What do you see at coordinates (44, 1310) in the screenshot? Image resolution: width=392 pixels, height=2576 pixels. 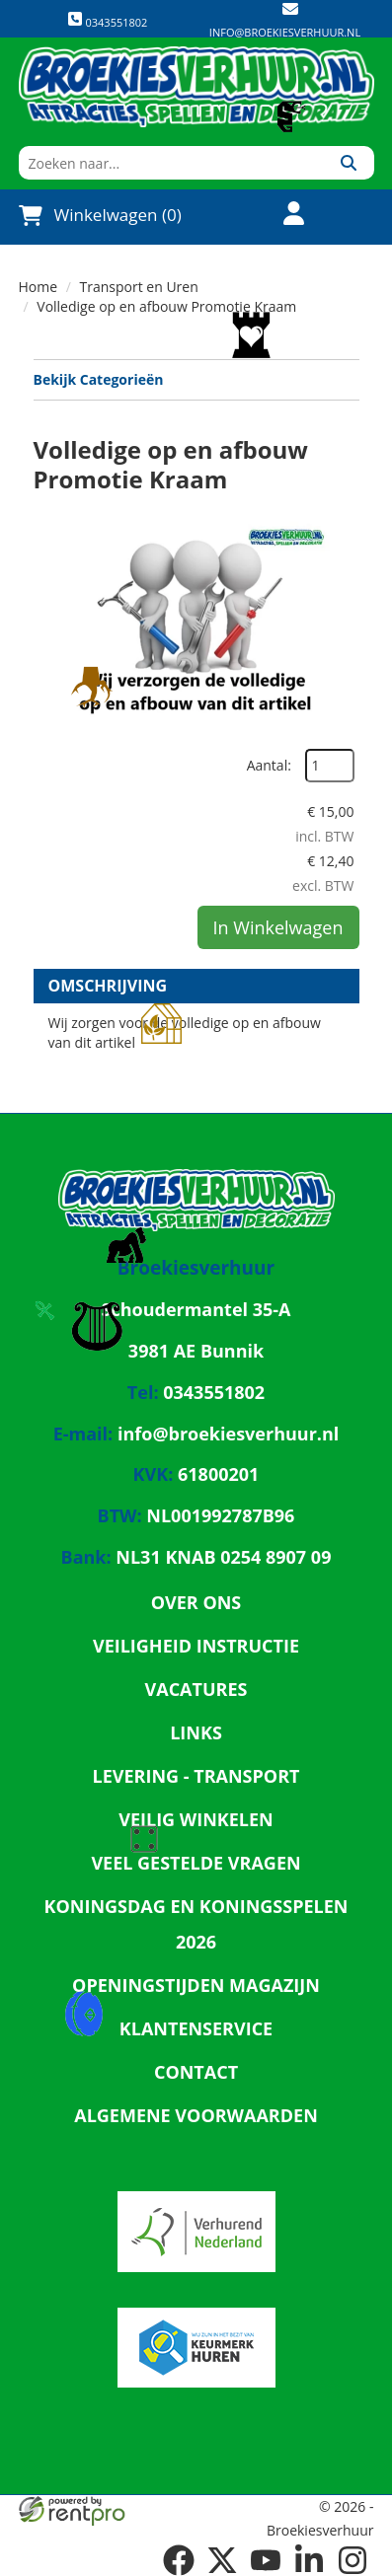 I see `access egyptian or ancient-themed content` at bounding box center [44, 1310].